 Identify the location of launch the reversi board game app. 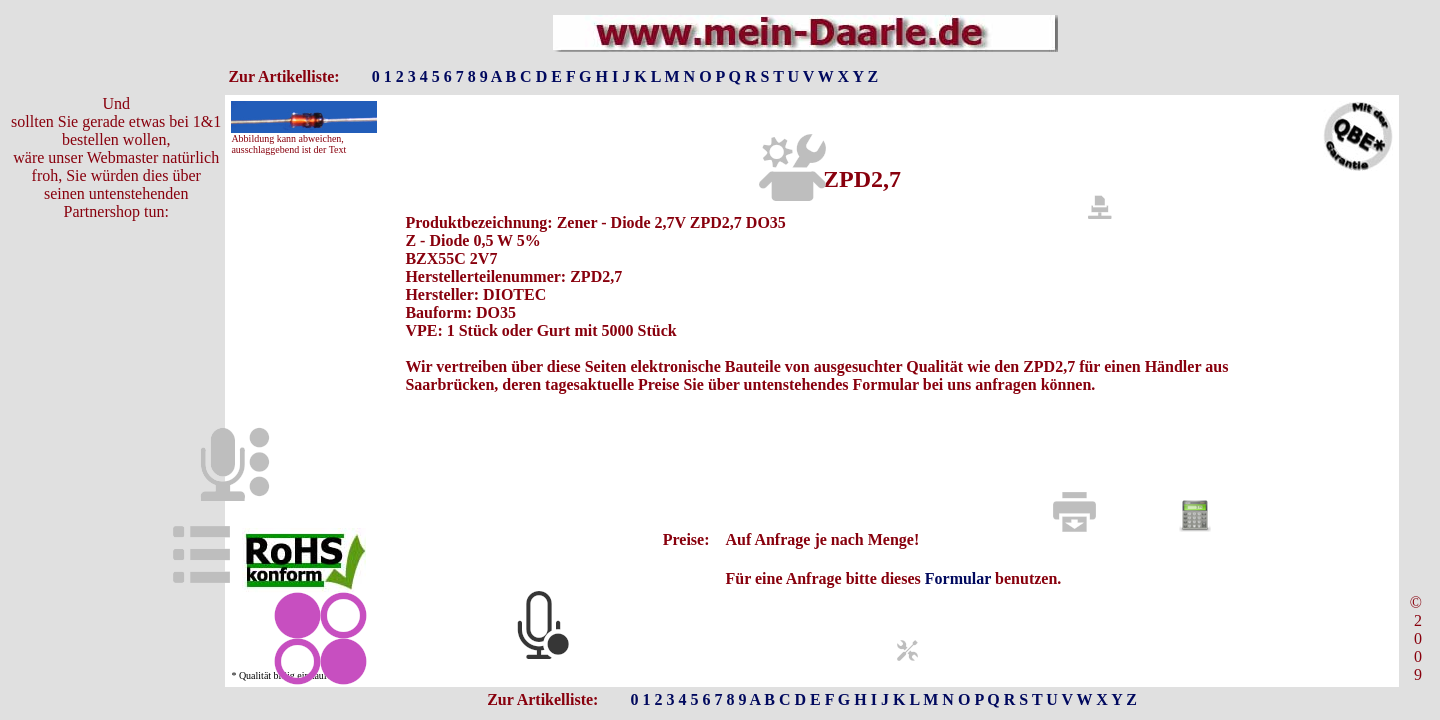
(320, 638).